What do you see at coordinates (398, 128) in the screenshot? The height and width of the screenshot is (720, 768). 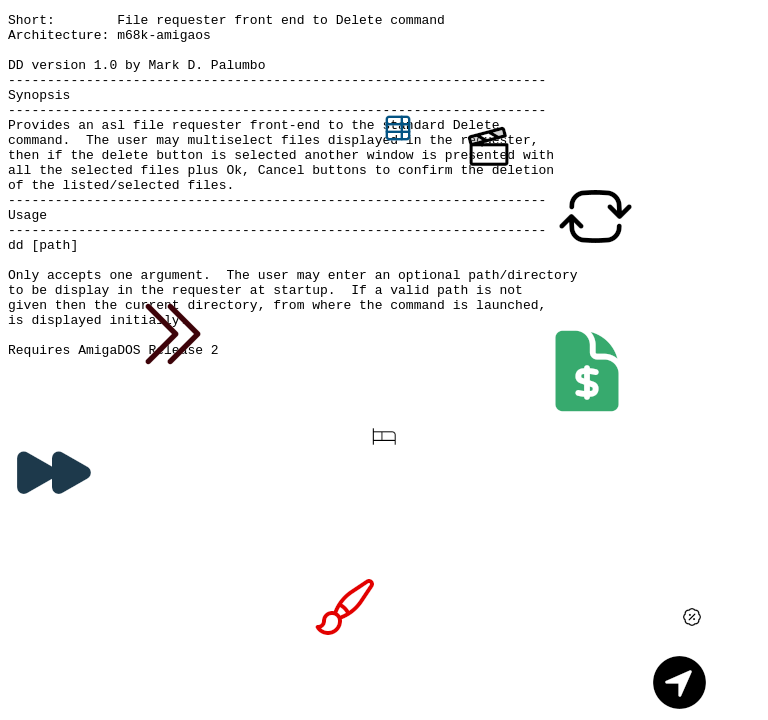 I see `access table settings or configuration options` at bounding box center [398, 128].